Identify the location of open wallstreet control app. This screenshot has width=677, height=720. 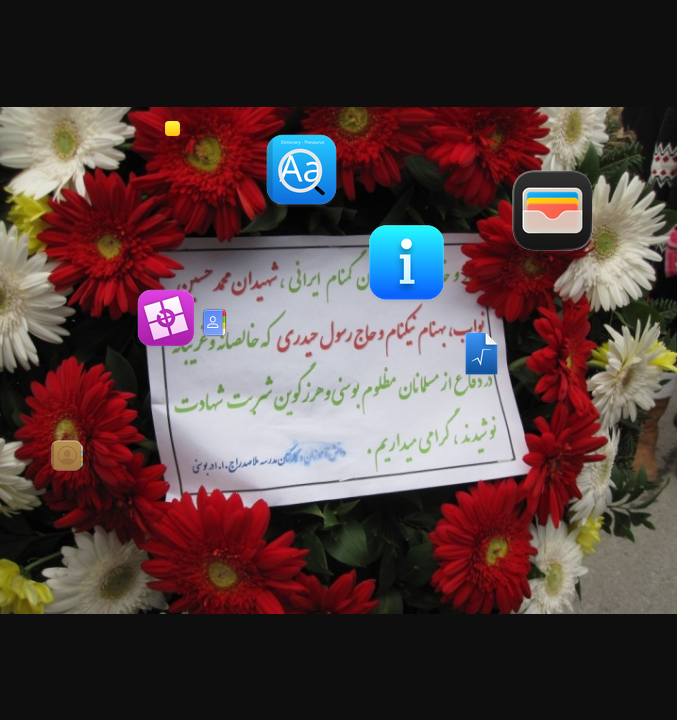
(166, 318).